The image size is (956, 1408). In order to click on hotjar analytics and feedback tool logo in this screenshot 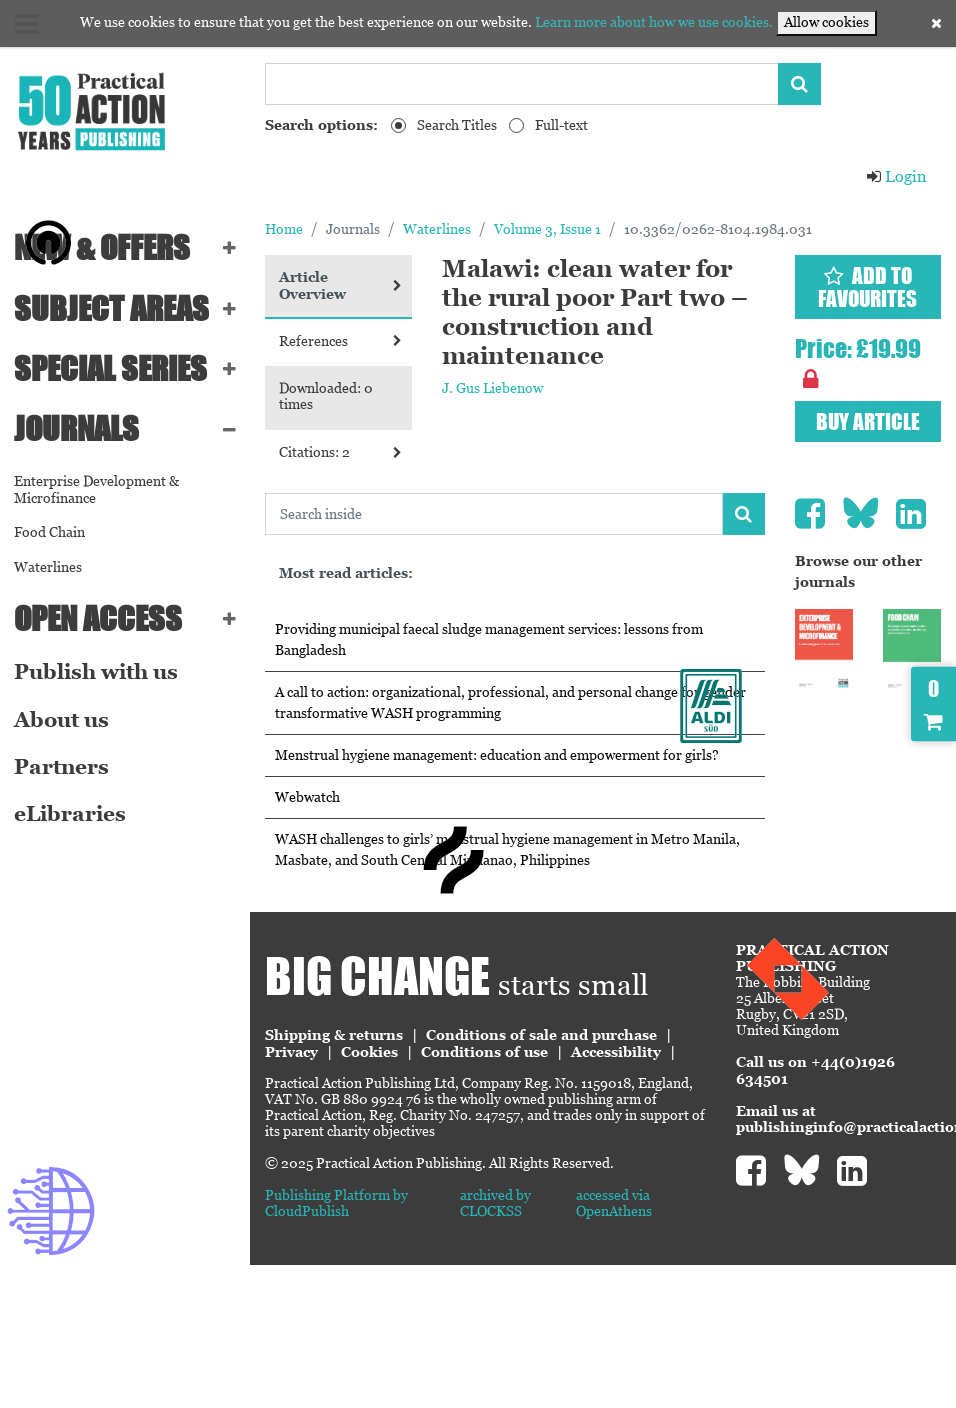, I will do `click(453, 860)`.